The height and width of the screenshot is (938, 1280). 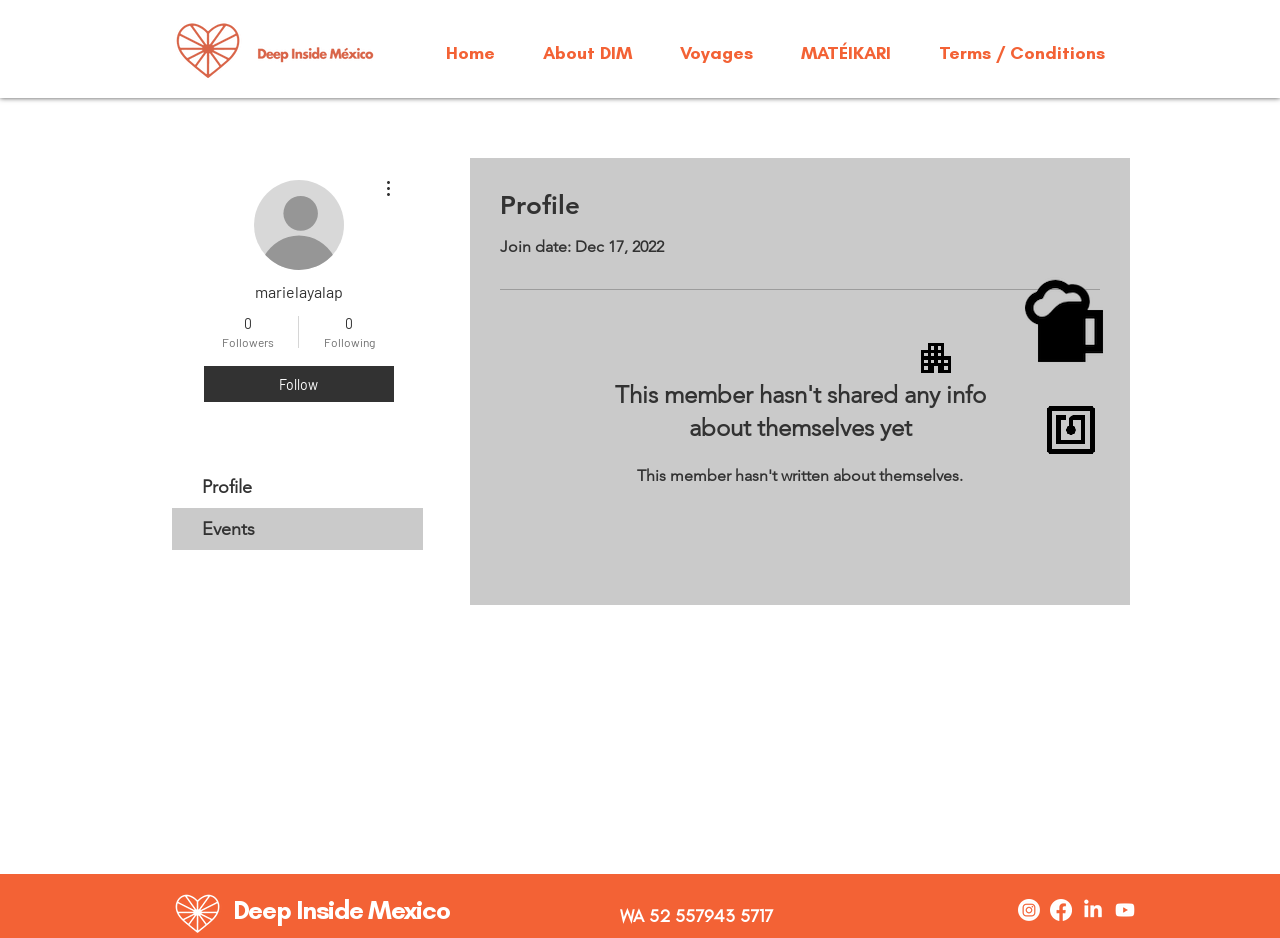 What do you see at coordinates (1064, 323) in the screenshot?
I see `find nearby sports bars or pubs` at bounding box center [1064, 323].